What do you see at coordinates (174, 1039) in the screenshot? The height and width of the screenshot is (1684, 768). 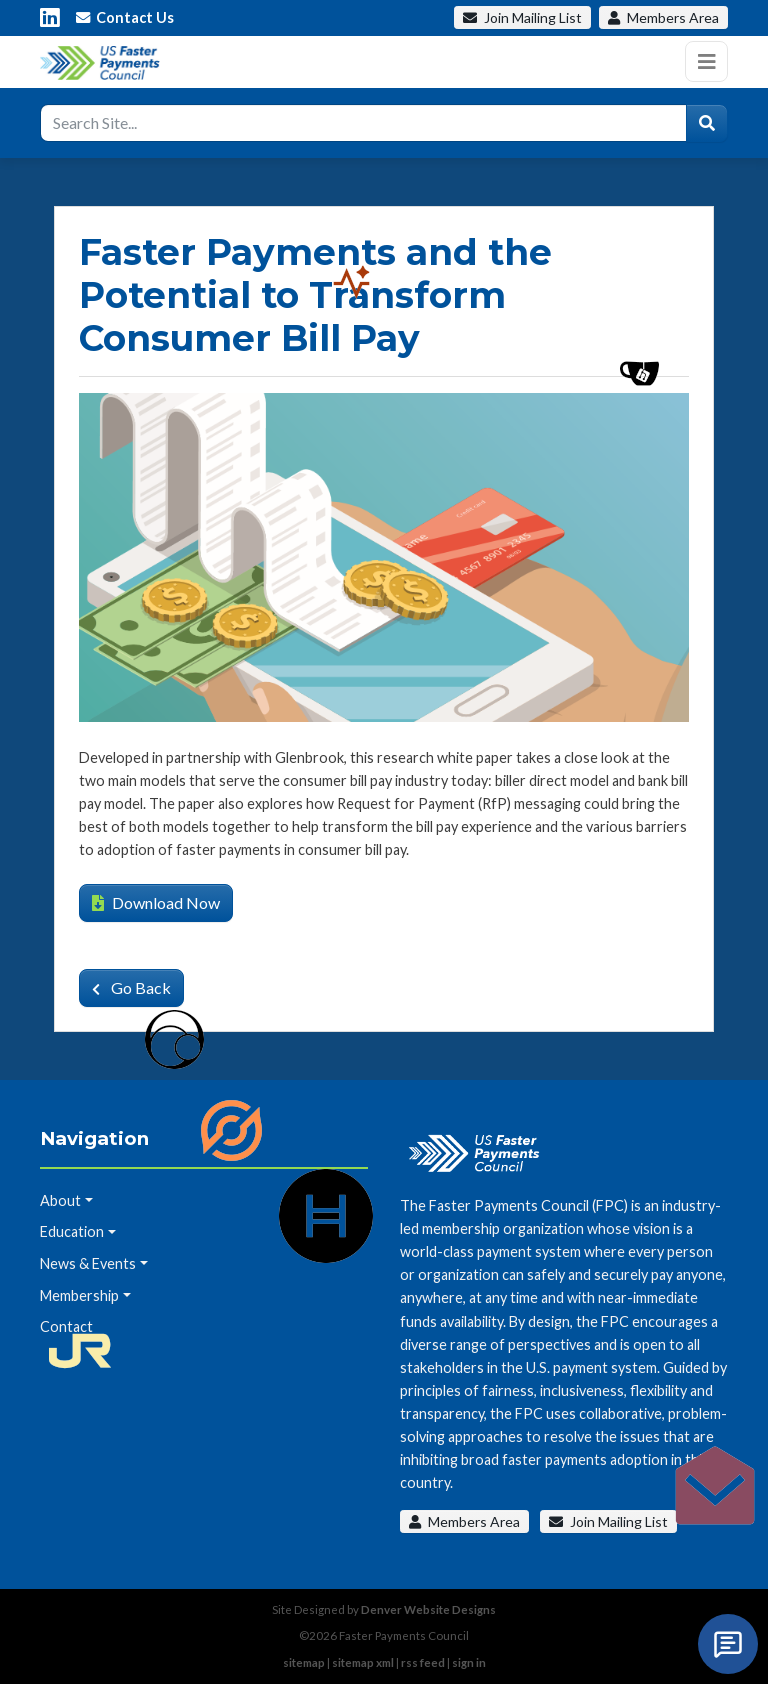 I see `pagseguro payment service logo` at bounding box center [174, 1039].